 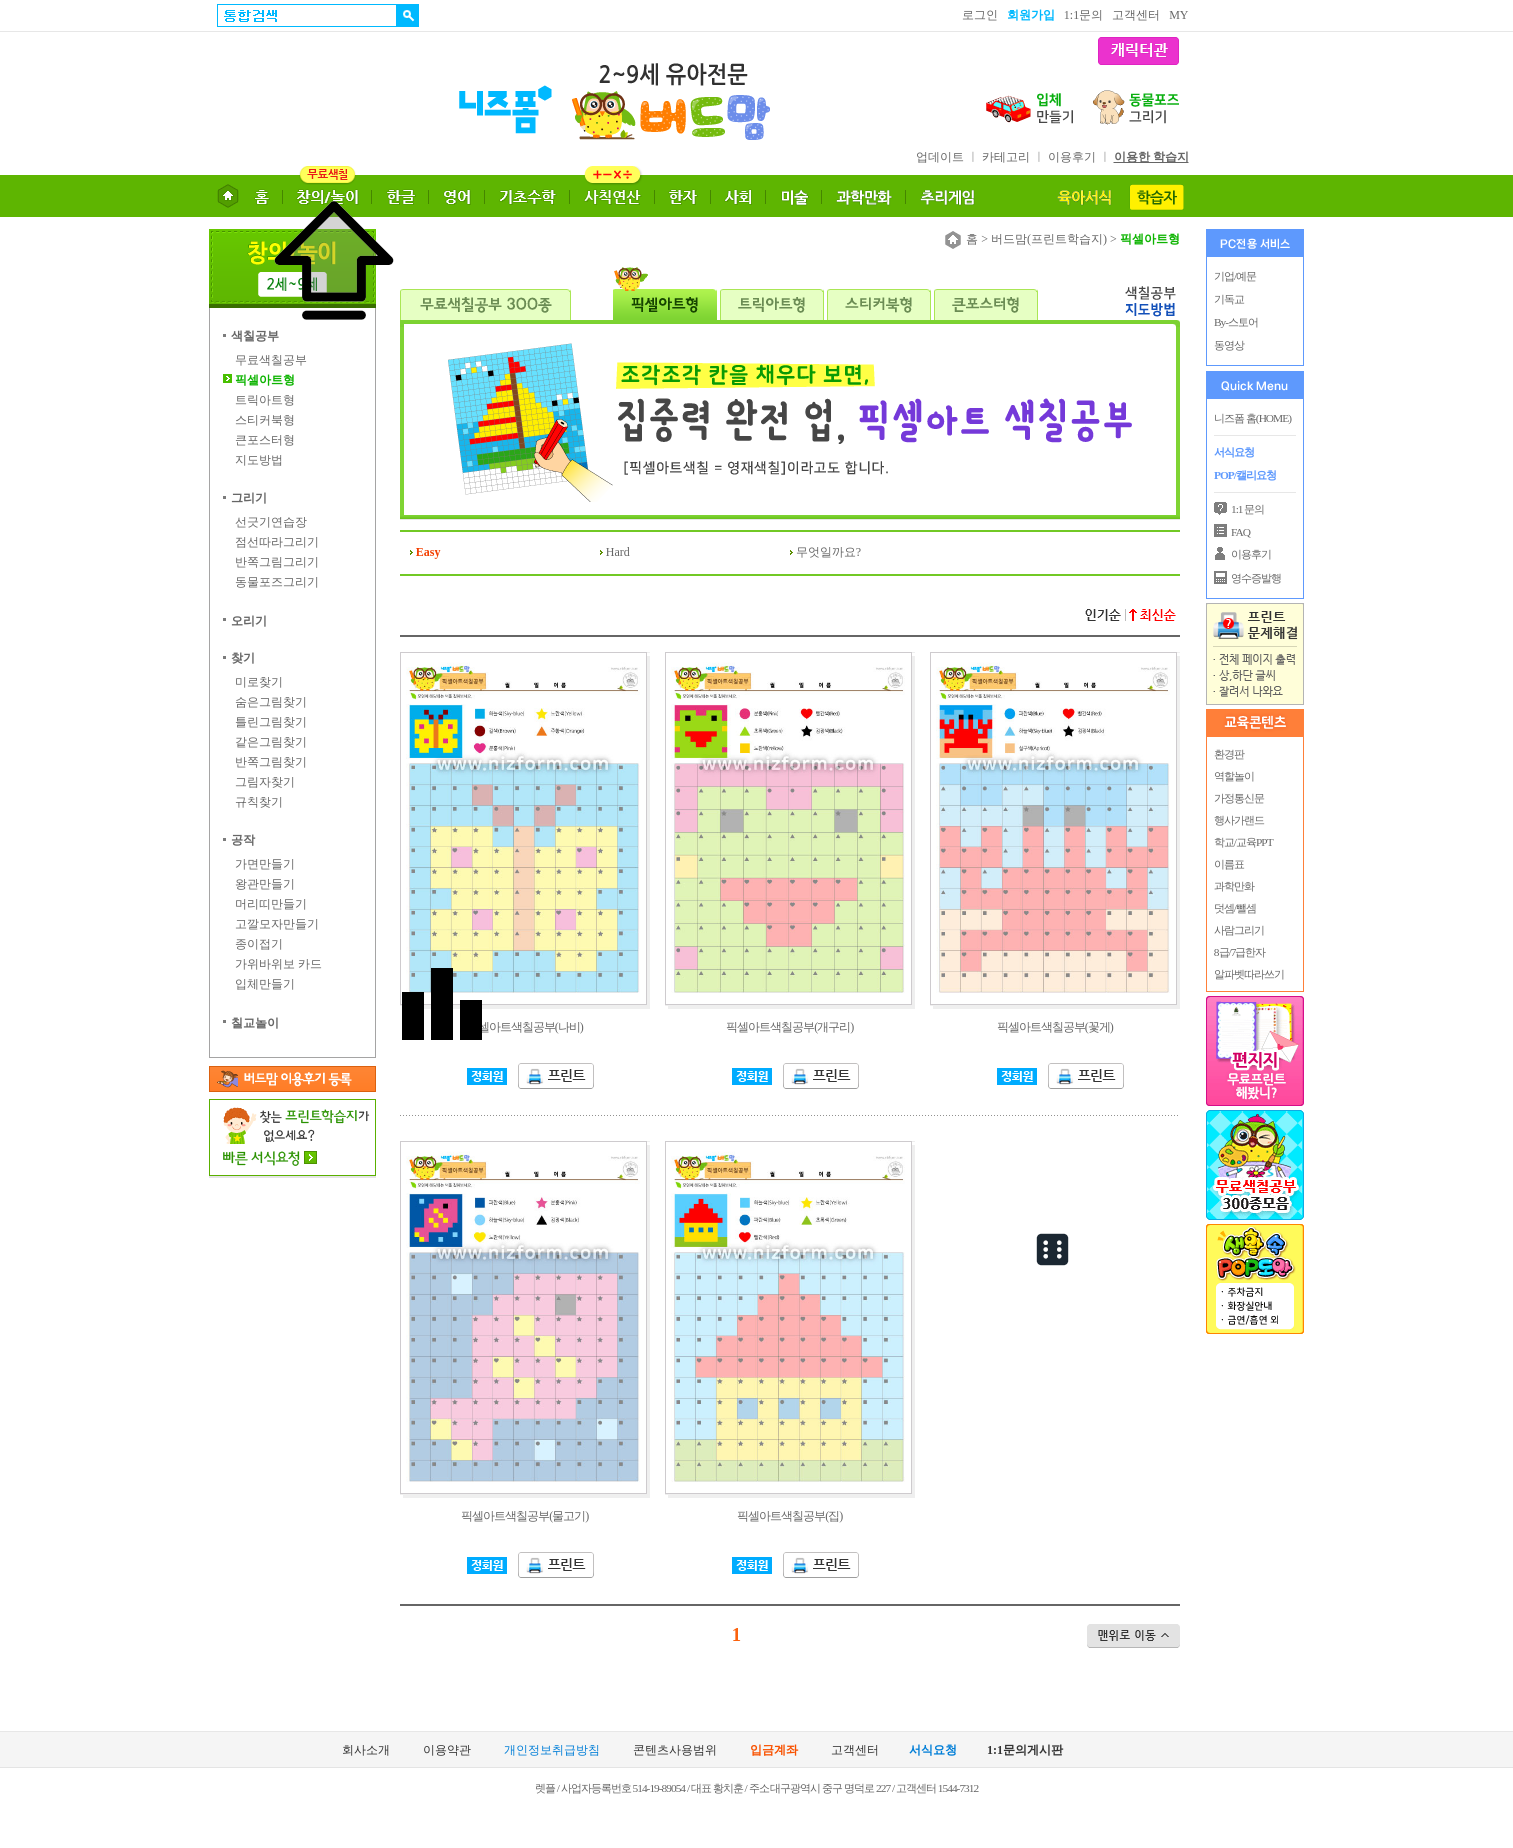 What do you see at coordinates (442, 1004) in the screenshot?
I see `view leaderboard rankings` at bounding box center [442, 1004].